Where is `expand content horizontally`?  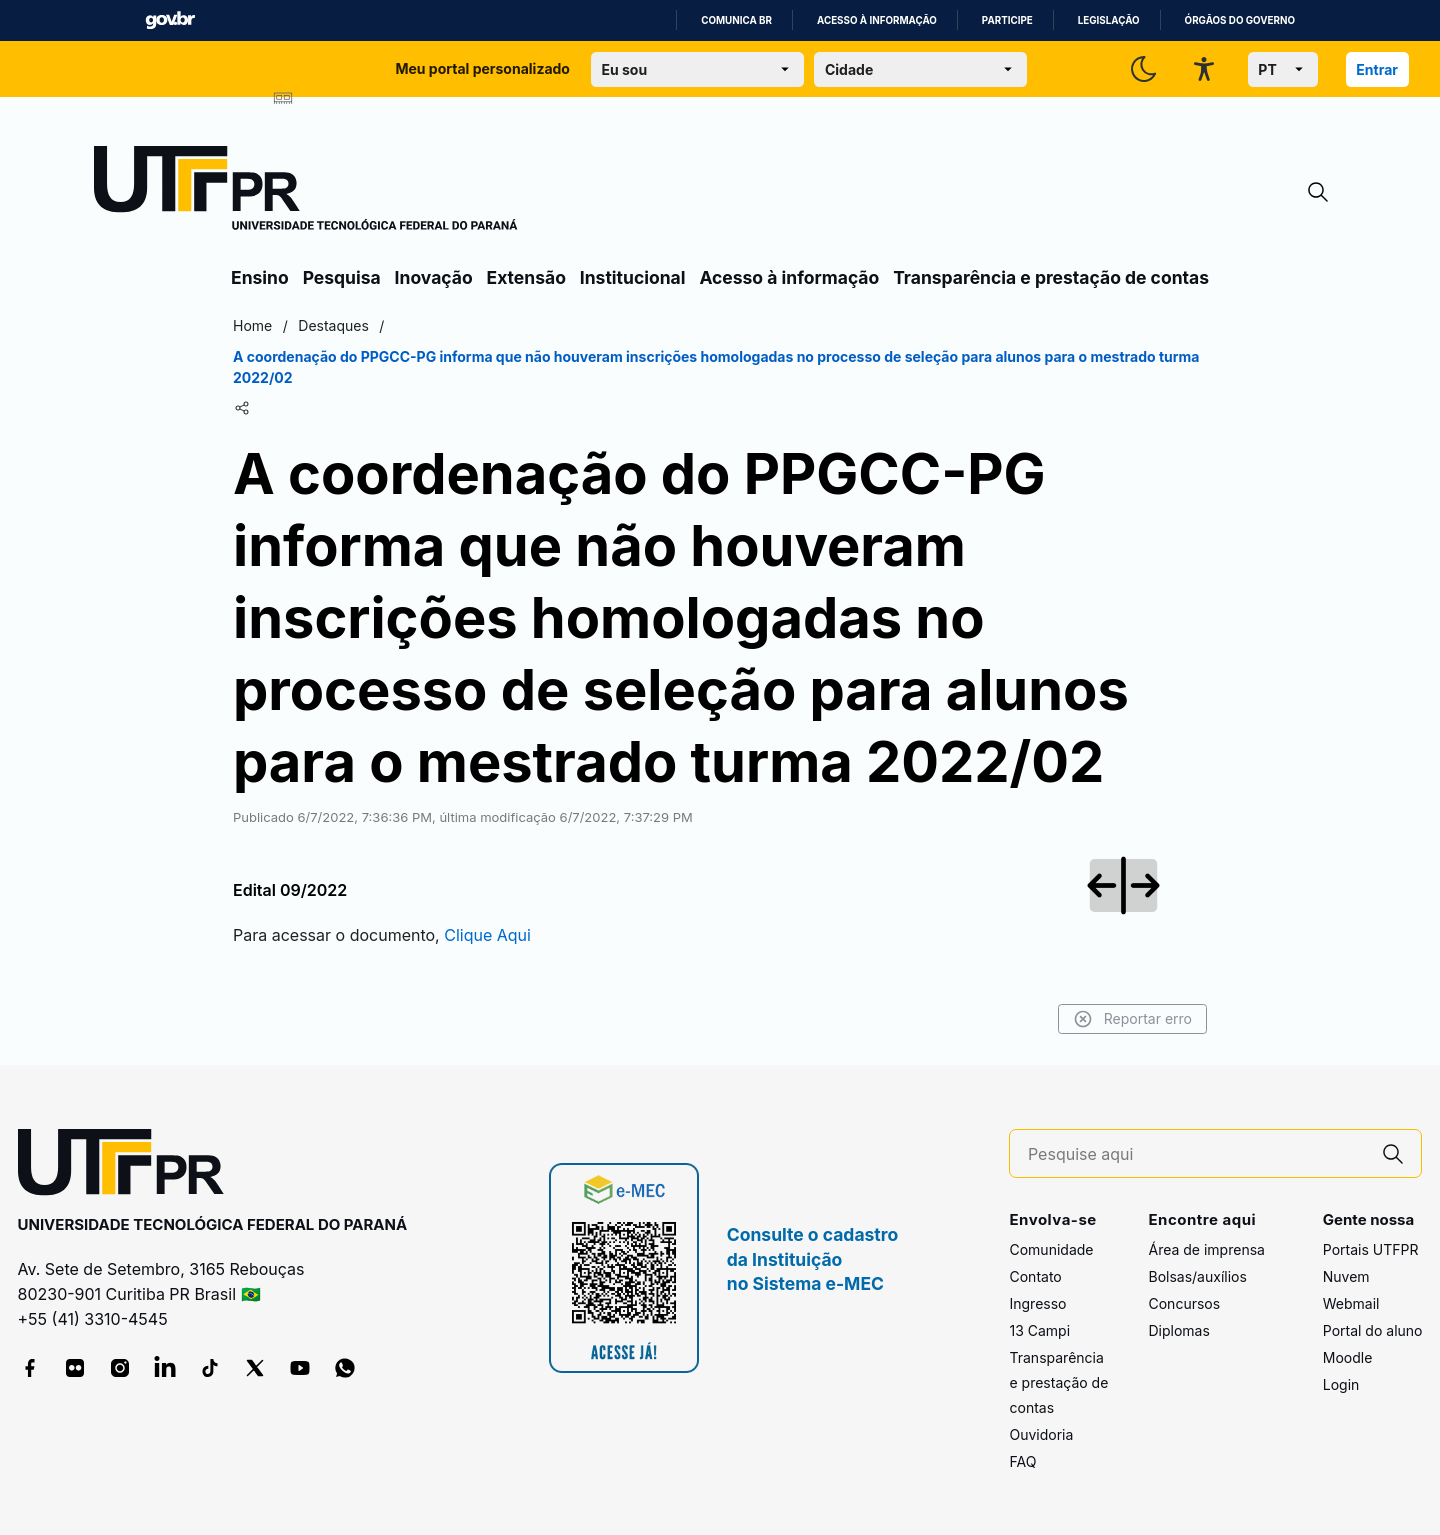
expand content horizontally is located at coordinates (1123, 885).